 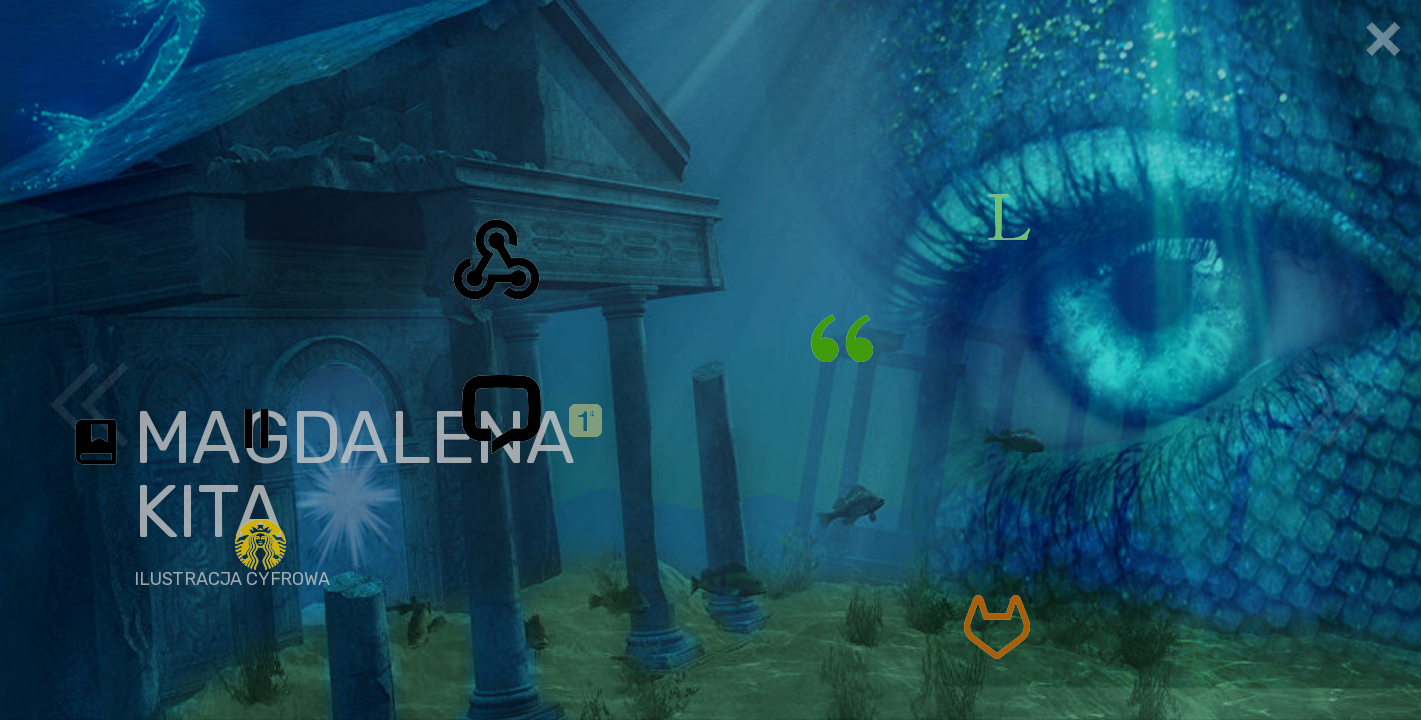 What do you see at coordinates (842, 339) in the screenshot?
I see `insert a block quote` at bounding box center [842, 339].